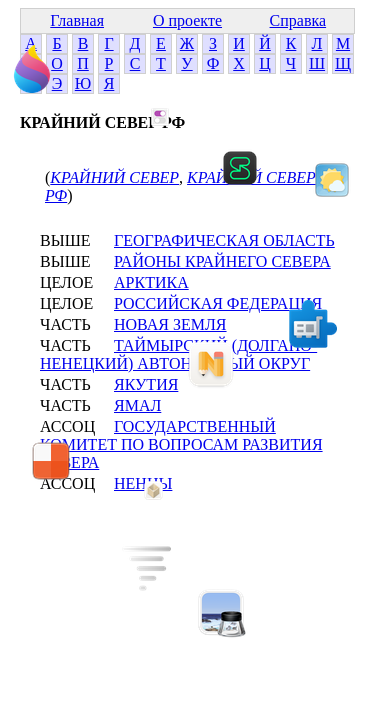 The height and width of the screenshot is (720, 375). I want to click on switch to the top-left workspace, so click(51, 461).